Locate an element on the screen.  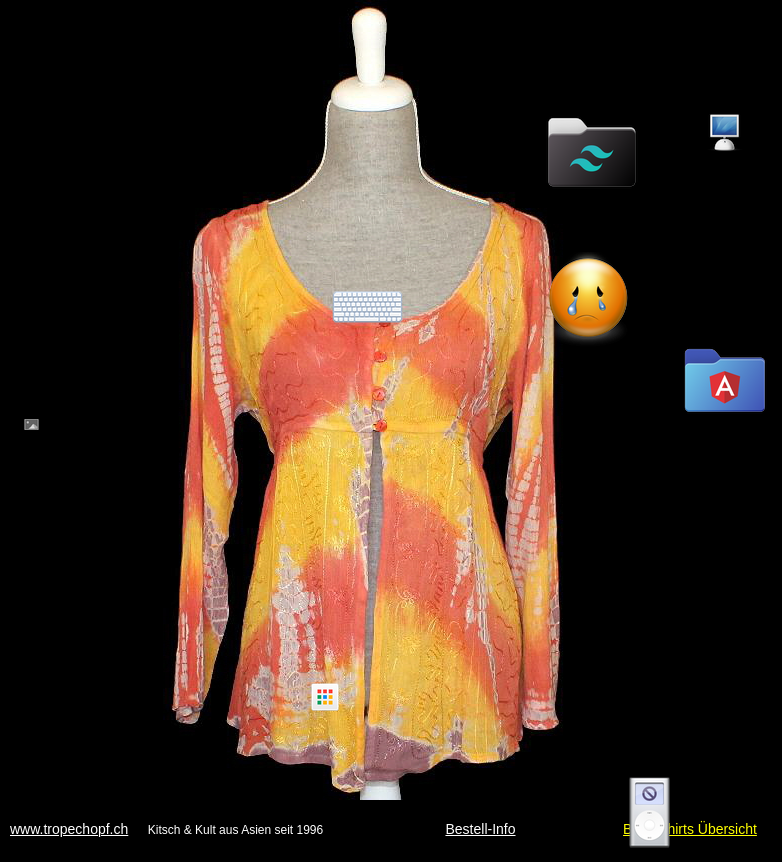
iPod mini device icon is located at coordinates (649, 812).